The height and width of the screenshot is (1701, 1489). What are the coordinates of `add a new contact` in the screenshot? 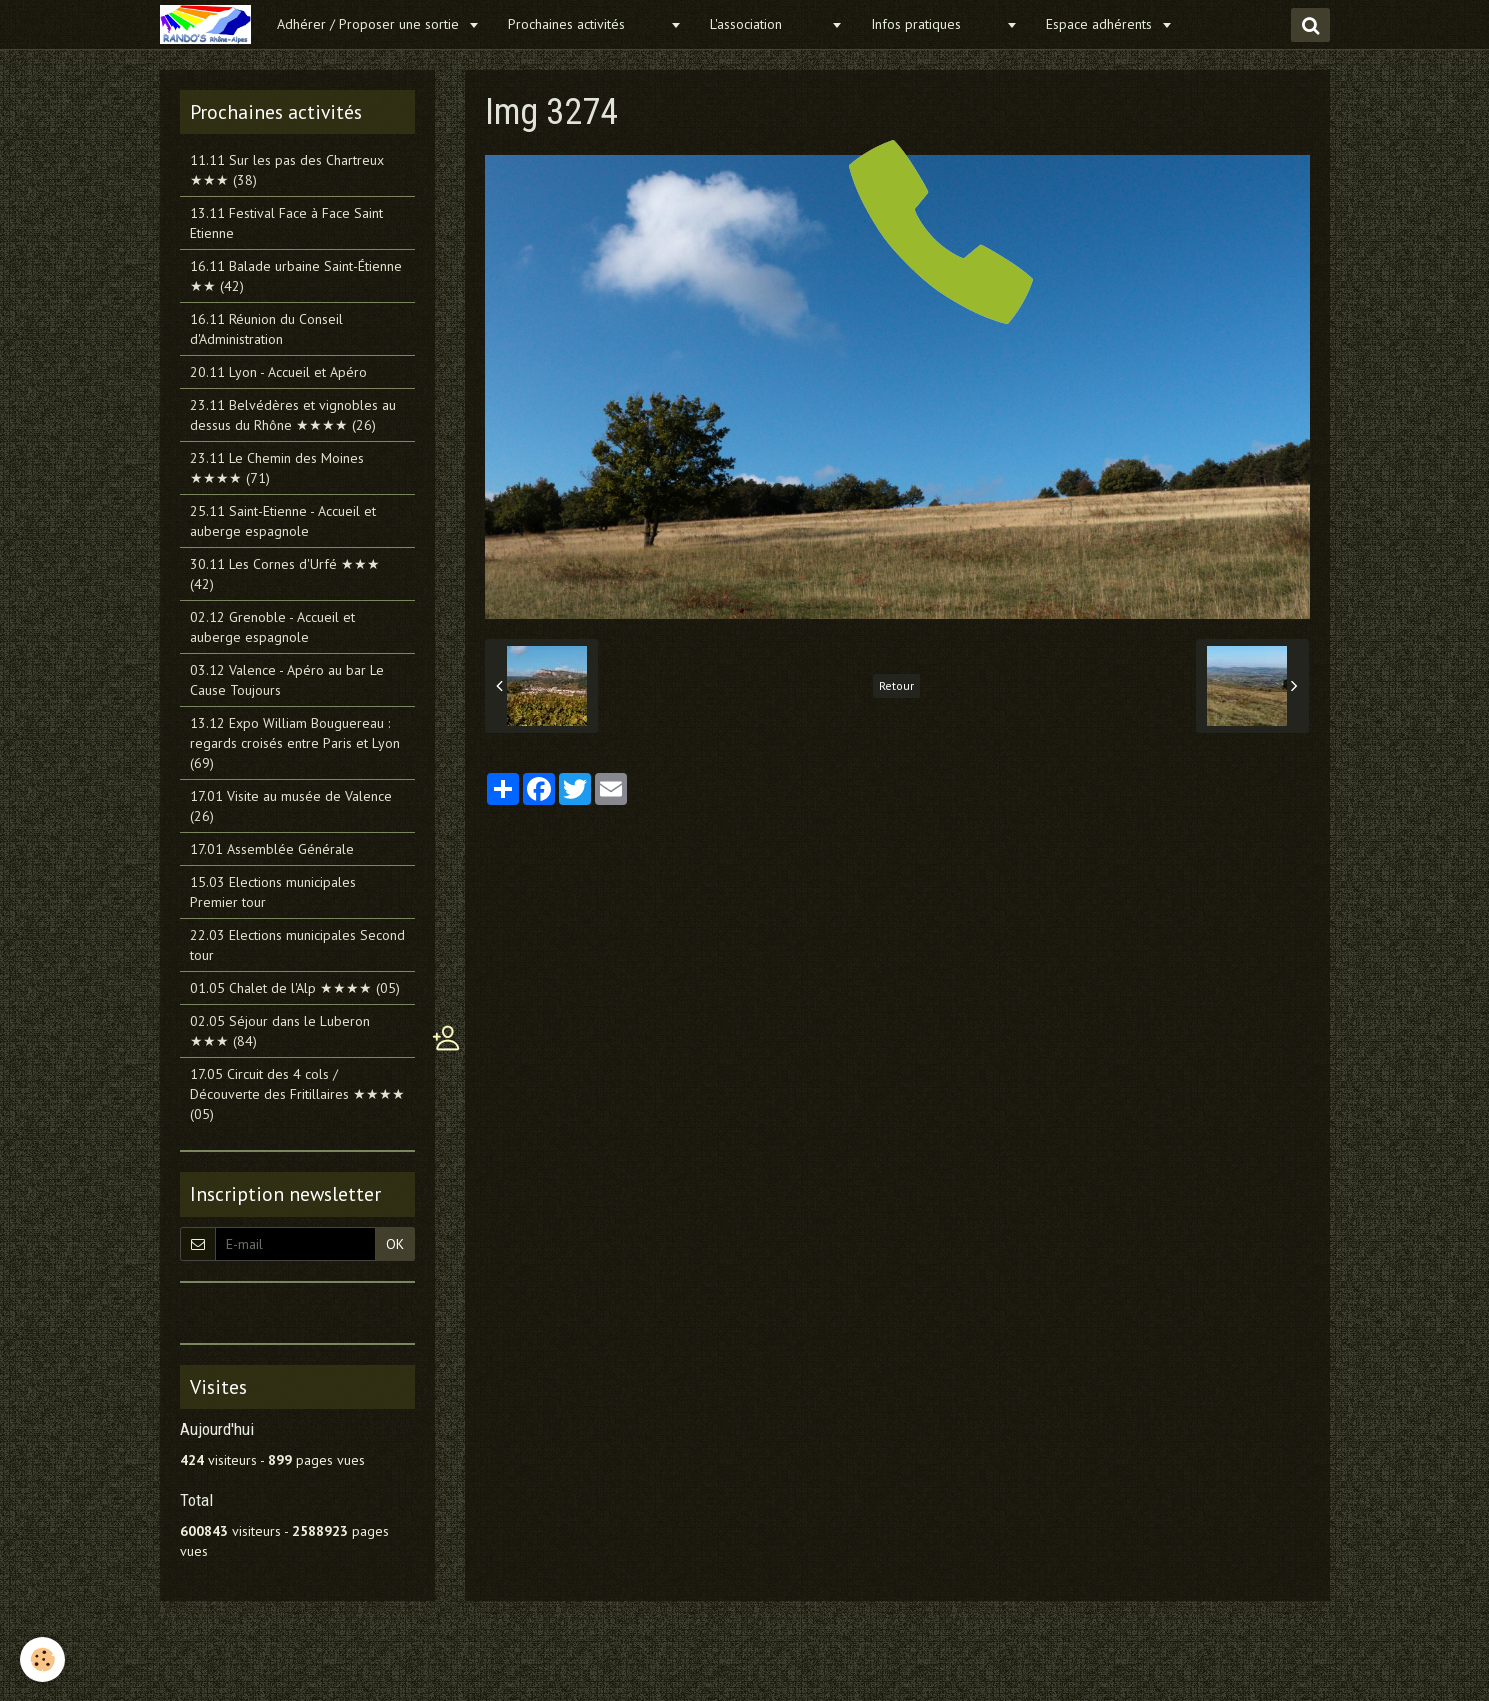 It's located at (446, 1038).